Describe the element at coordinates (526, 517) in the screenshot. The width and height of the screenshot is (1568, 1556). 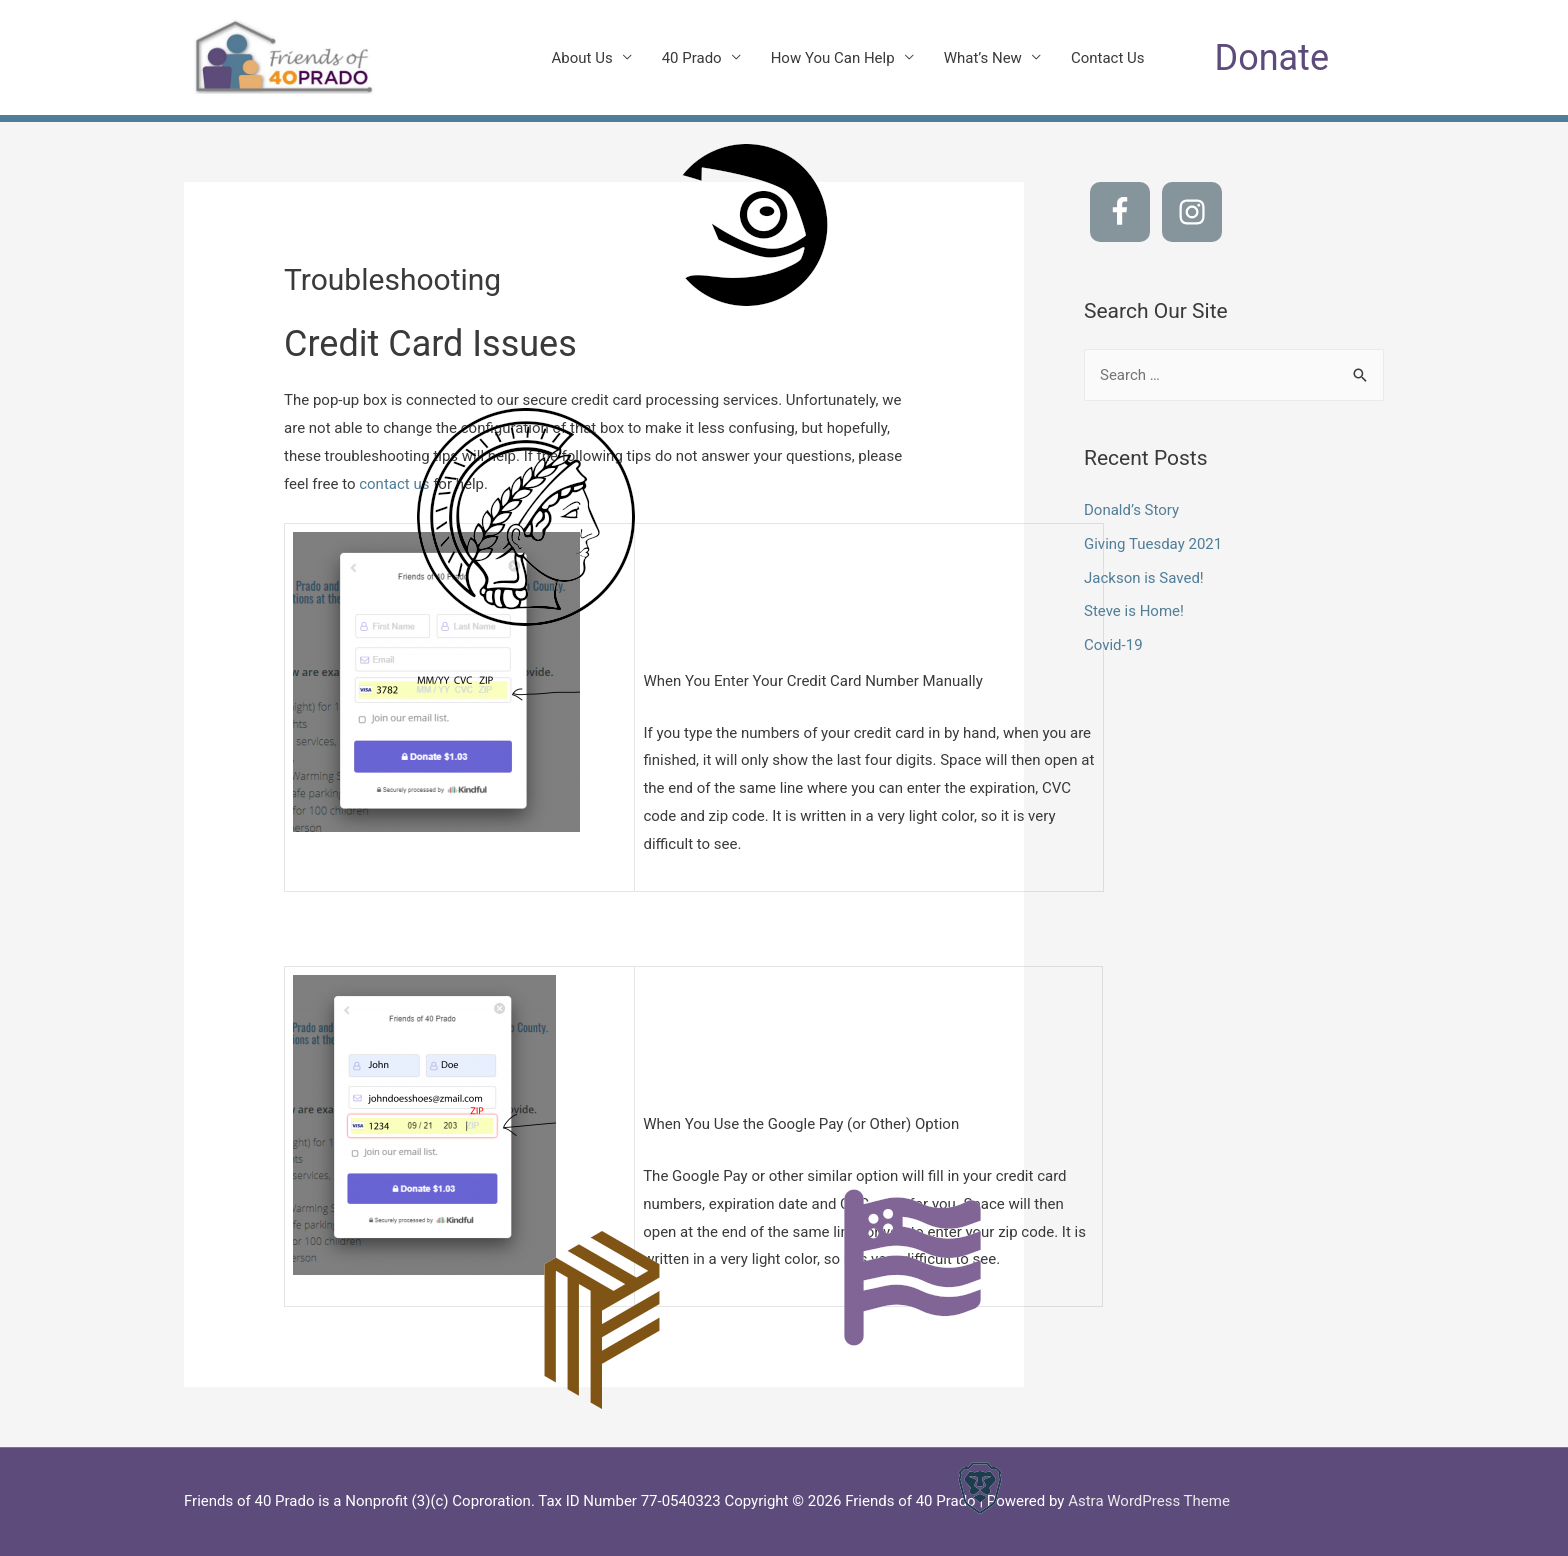
I see `max planck society official logo` at that location.